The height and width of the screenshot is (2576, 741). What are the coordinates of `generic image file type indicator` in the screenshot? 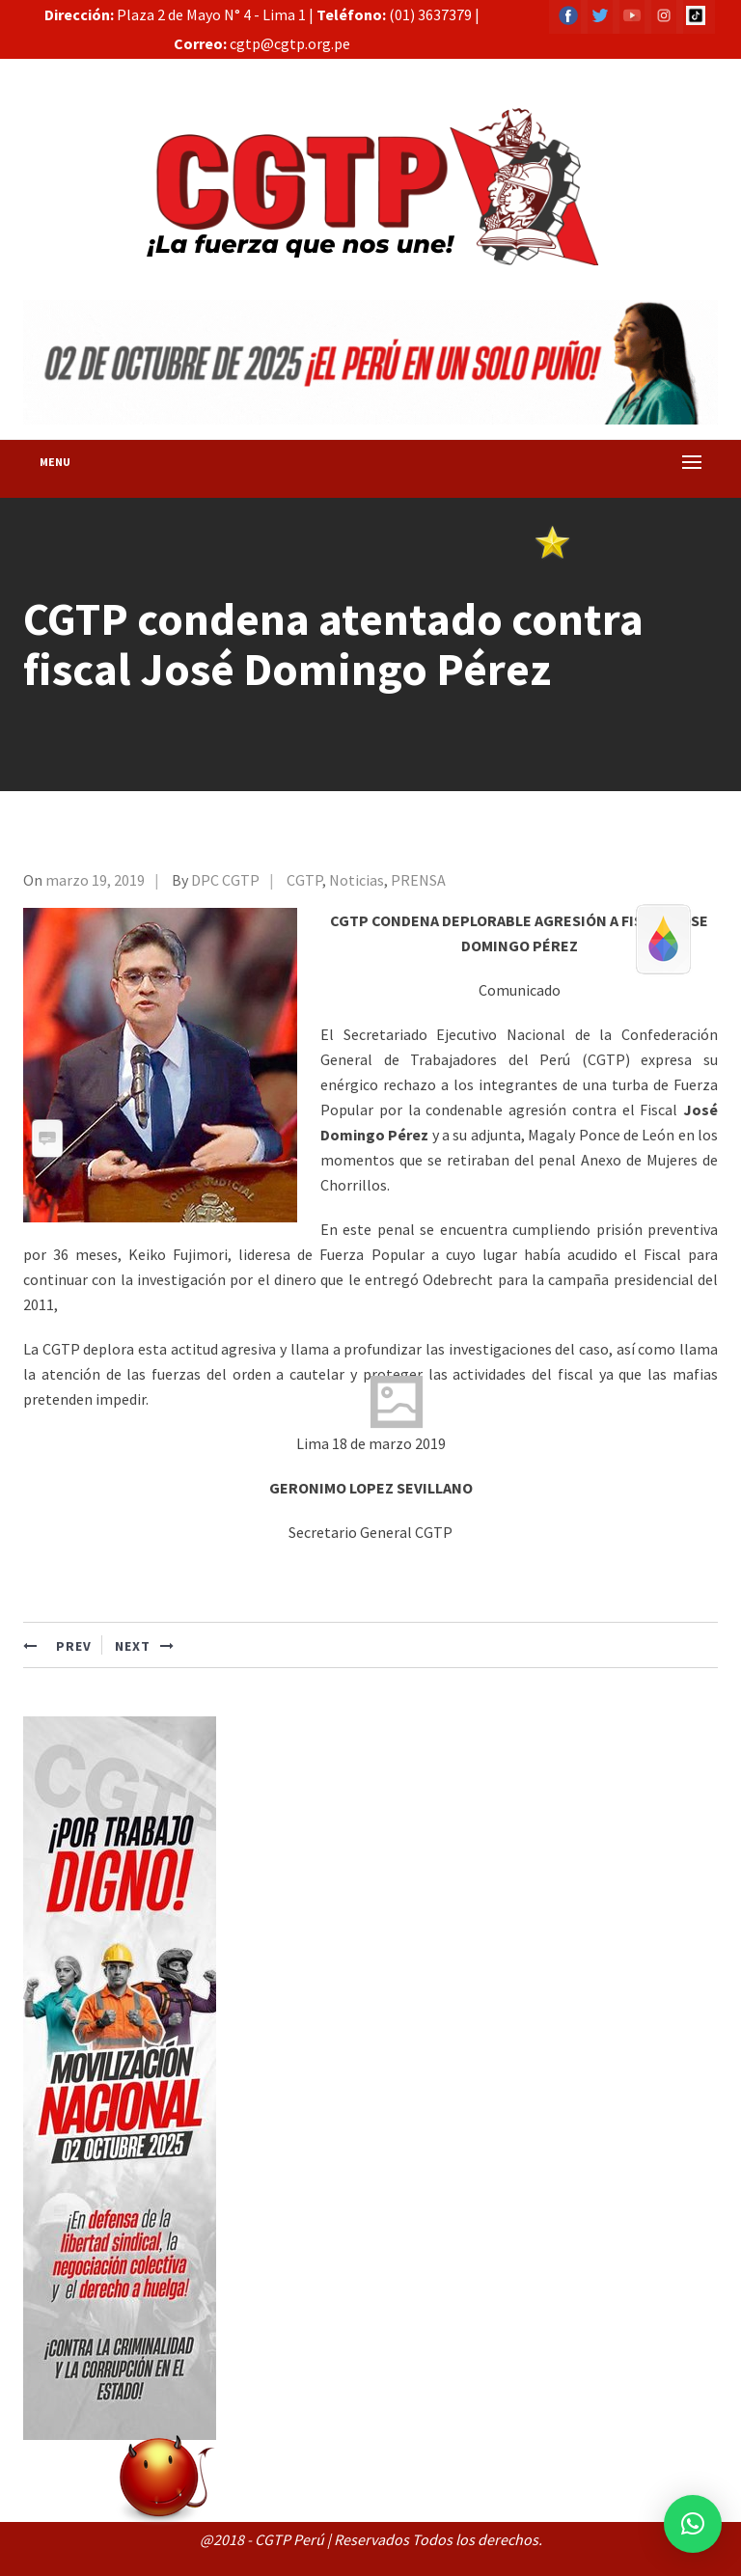 It's located at (397, 1402).